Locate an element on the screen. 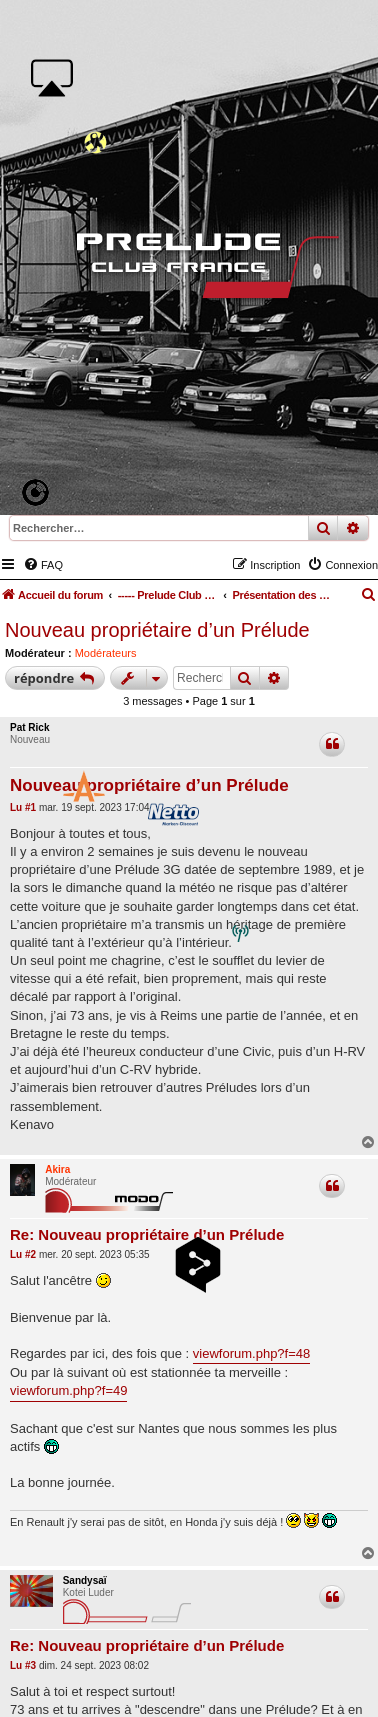 Image resolution: width=378 pixels, height=1717 pixels. autoprefixer CSS tool logo is located at coordinates (84, 786).